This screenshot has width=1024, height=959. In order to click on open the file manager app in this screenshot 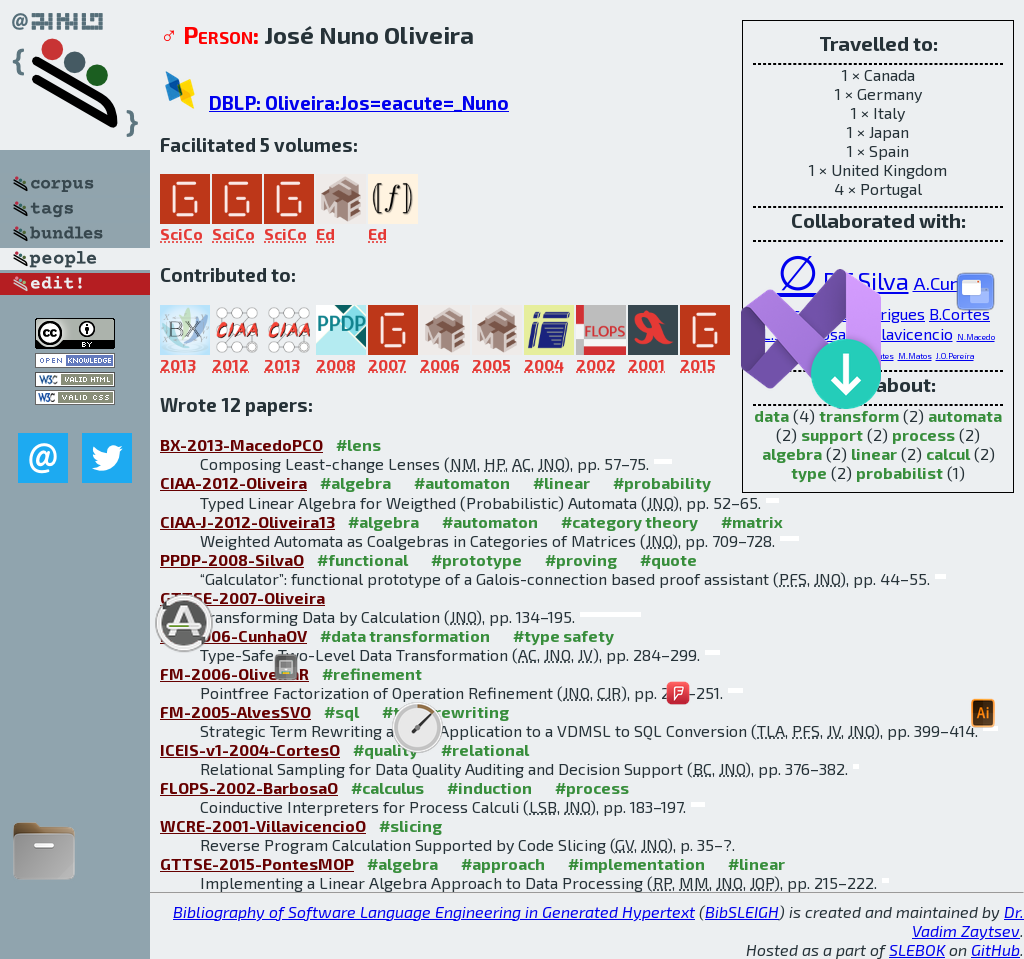, I will do `click(44, 851)`.